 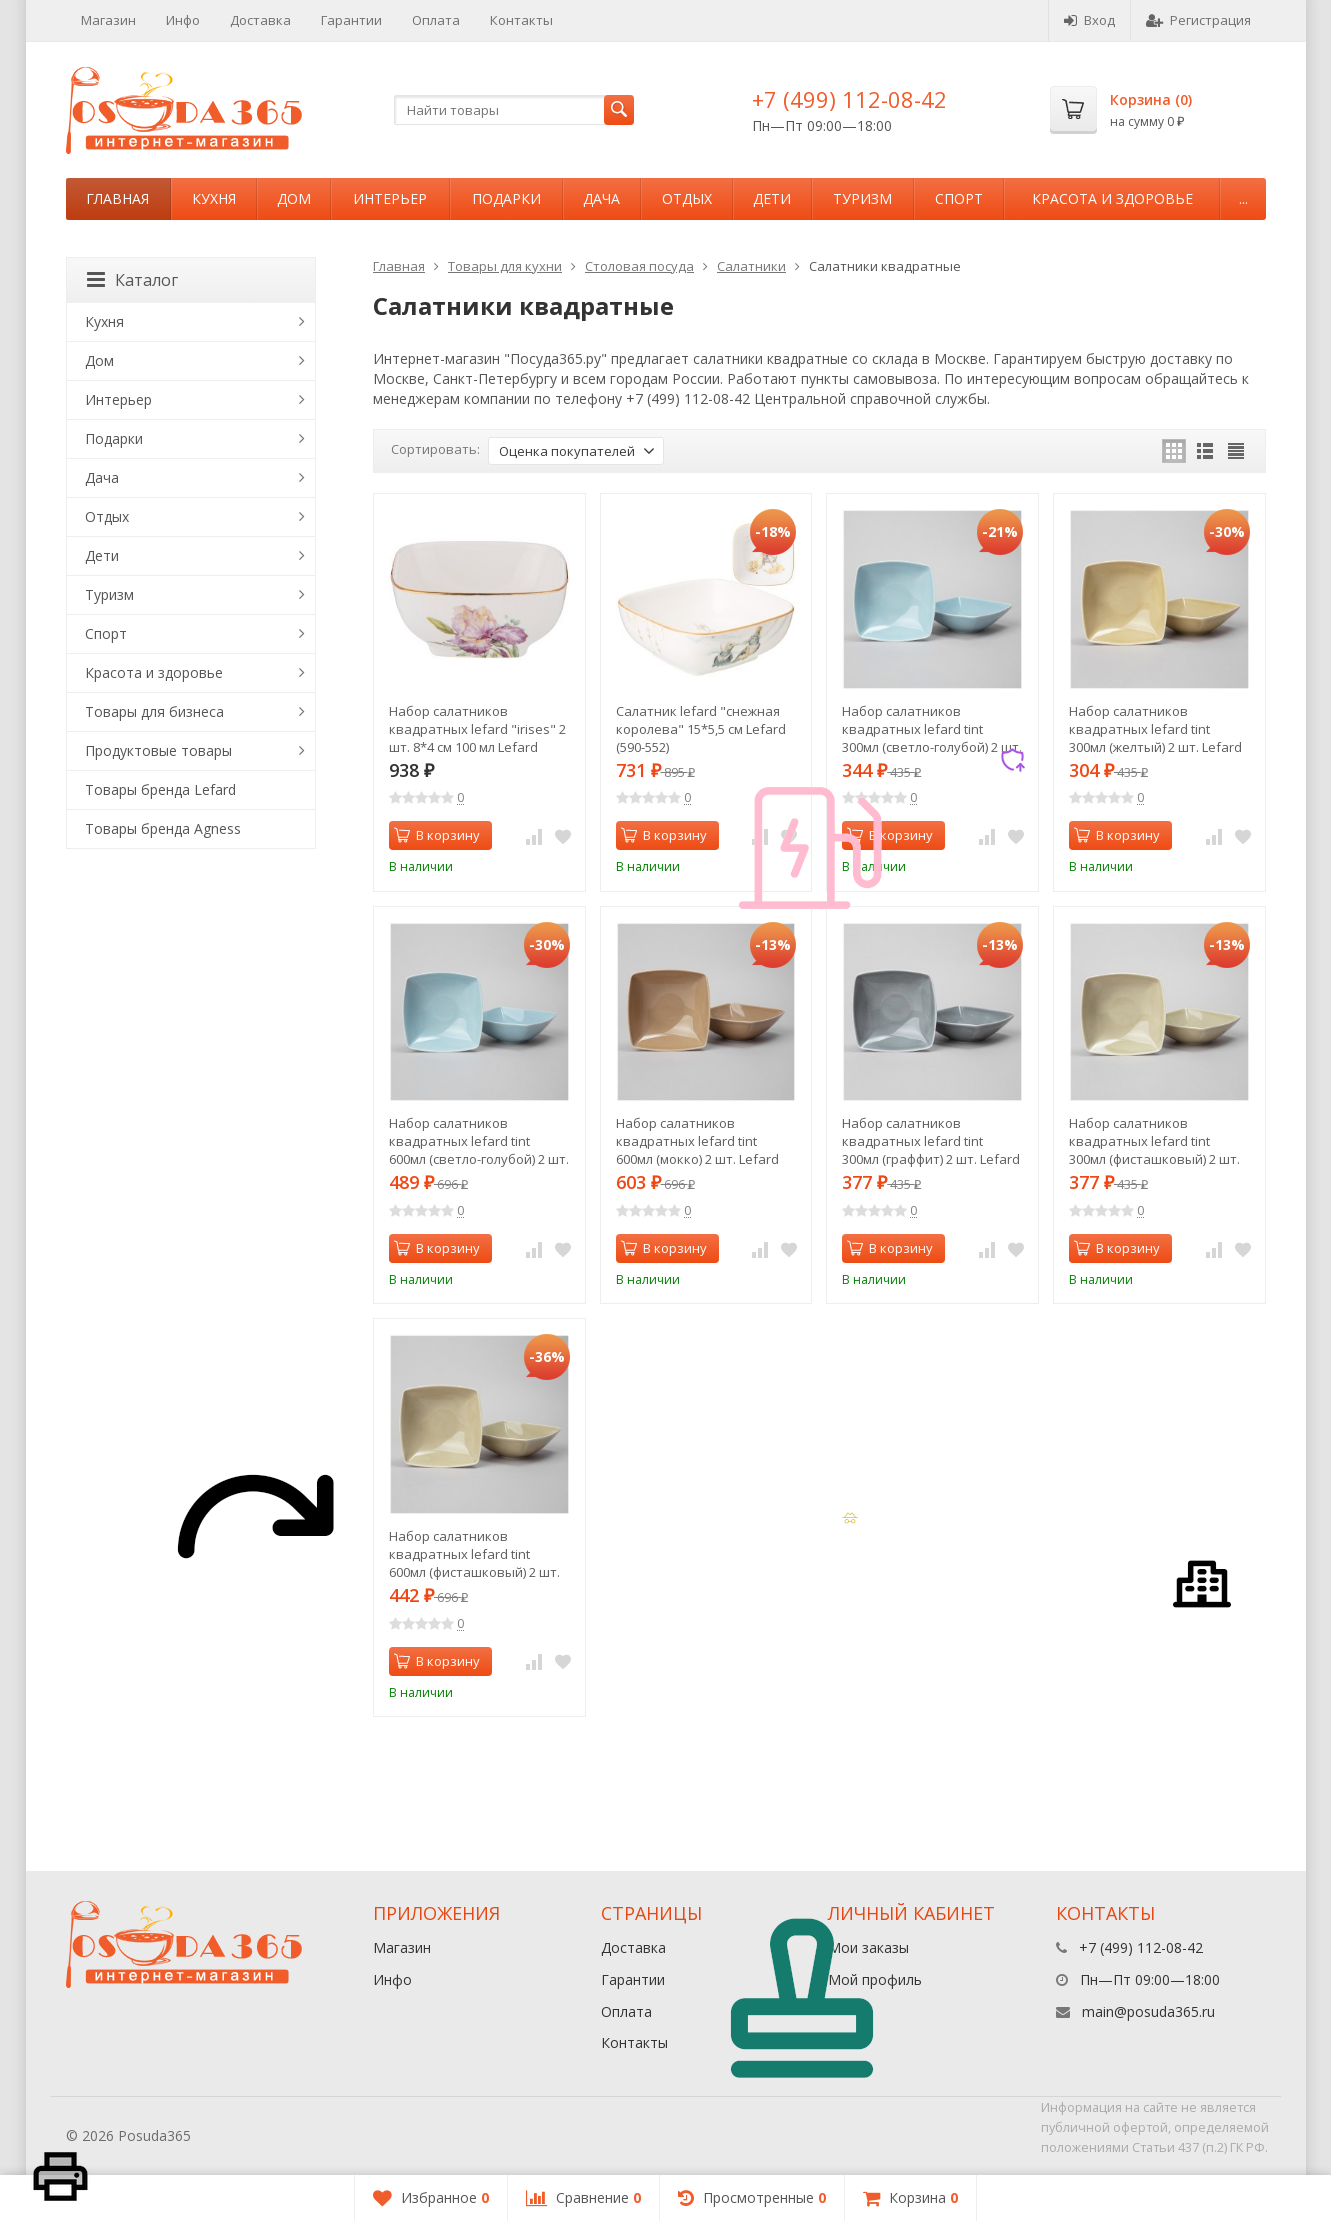 What do you see at coordinates (805, 848) in the screenshot?
I see `find nearby electric vehicle charging stations` at bounding box center [805, 848].